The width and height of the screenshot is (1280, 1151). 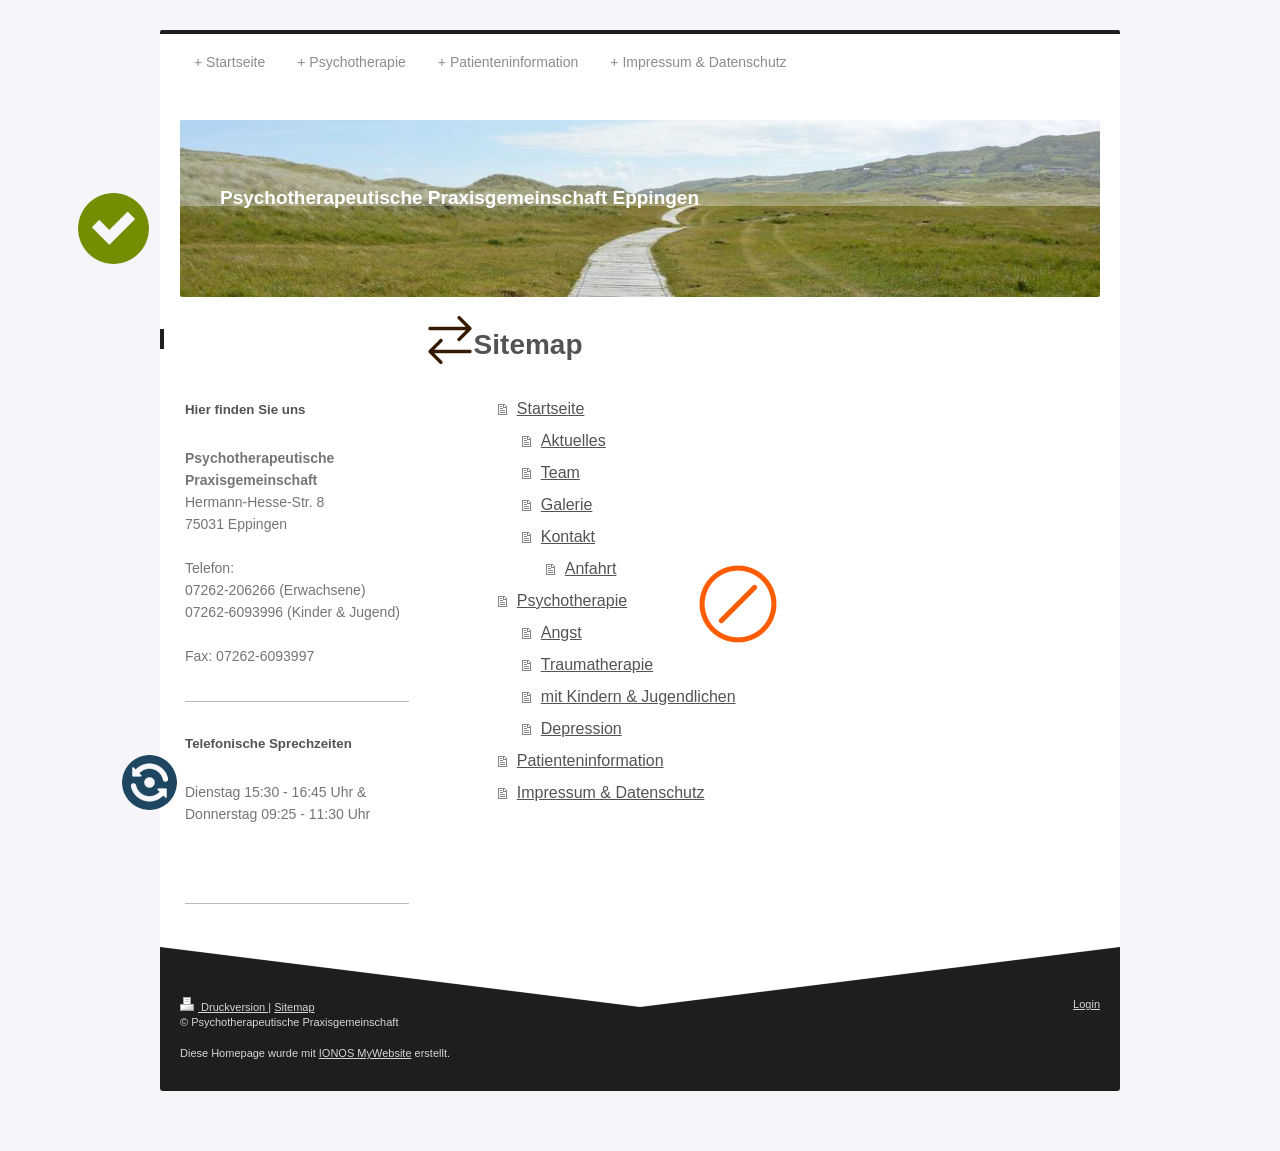 I want to click on indicates successful completion or confirmation, so click(x=113, y=228).